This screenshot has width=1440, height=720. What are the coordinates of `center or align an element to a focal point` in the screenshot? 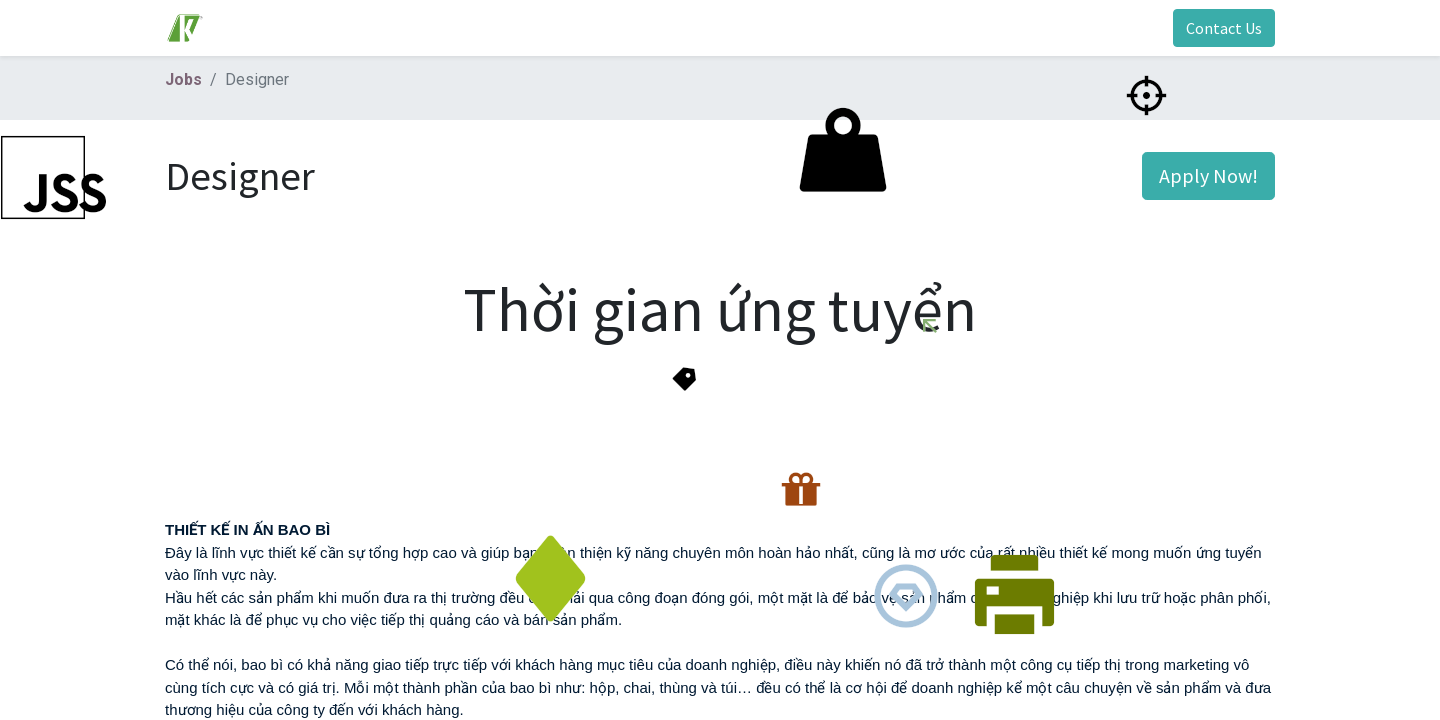 It's located at (1146, 95).